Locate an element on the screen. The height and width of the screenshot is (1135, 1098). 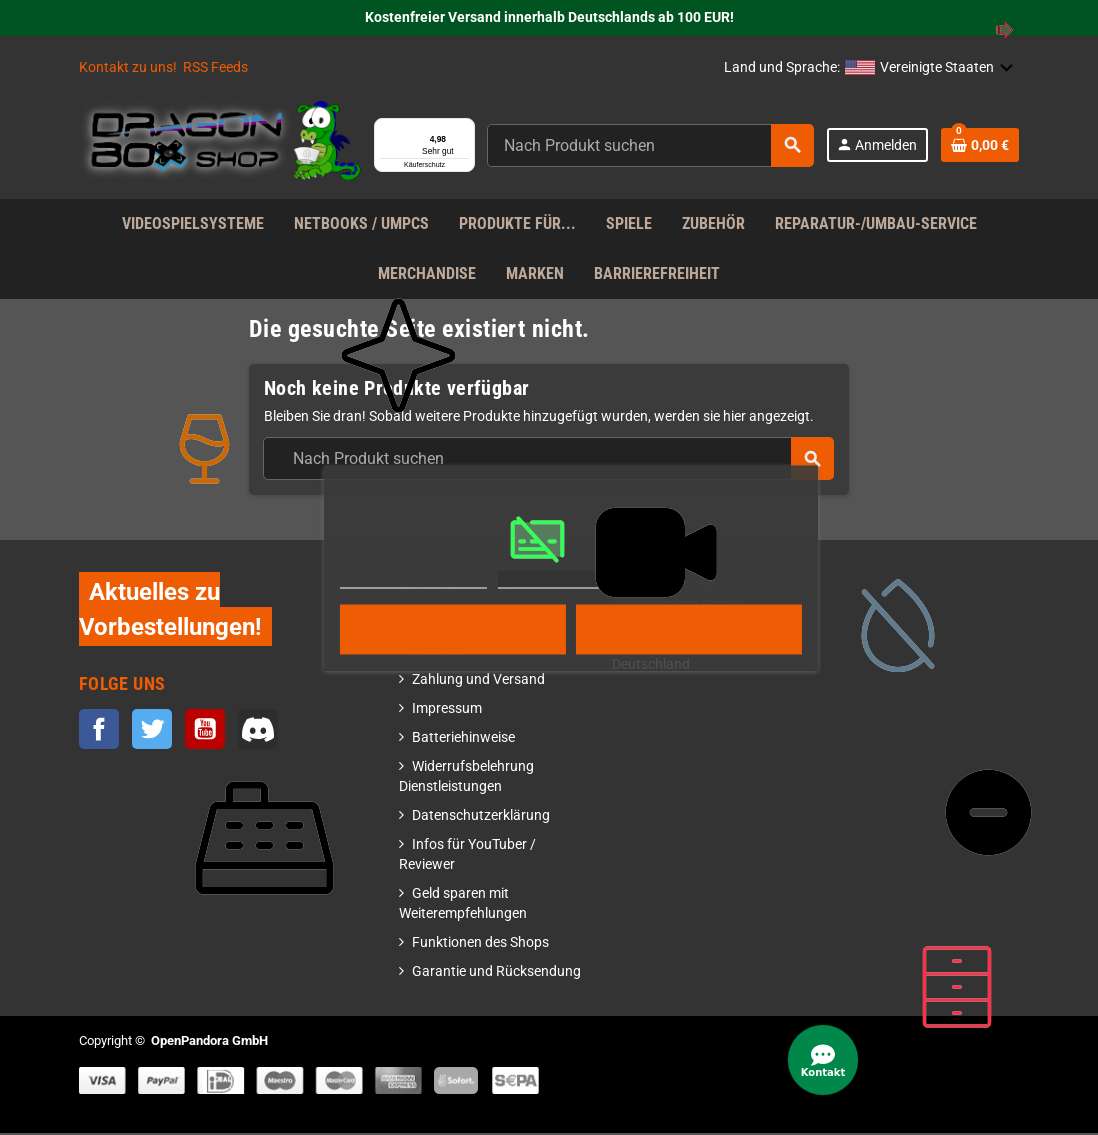
open point of sale system is located at coordinates (264, 845).